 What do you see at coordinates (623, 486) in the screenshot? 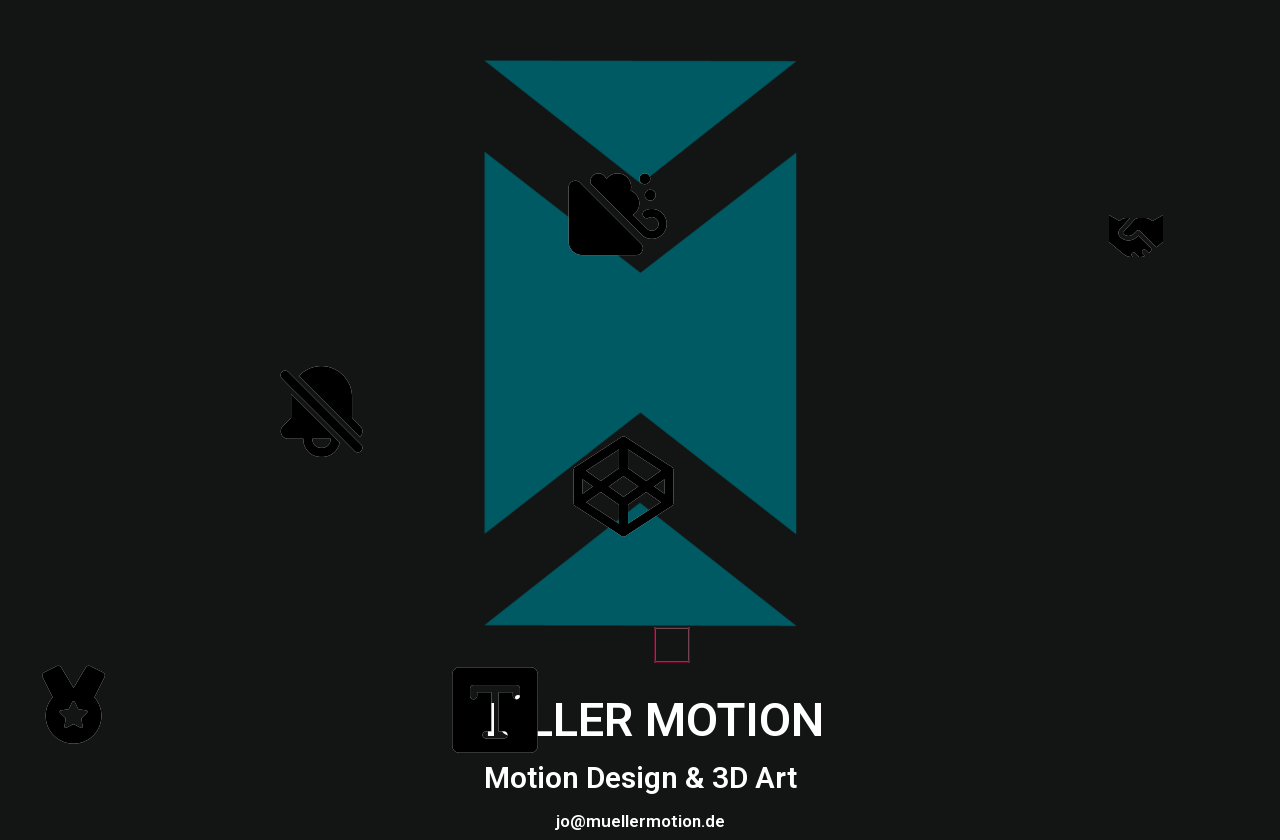
I see `open CodePen` at bounding box center [623, 486].